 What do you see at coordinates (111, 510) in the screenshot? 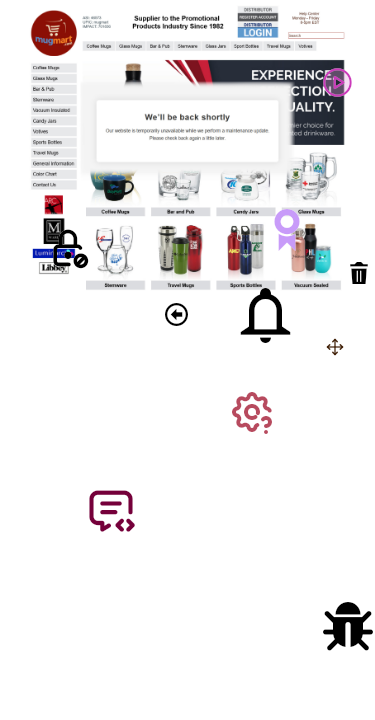
I see `view code snippets in chat` at bounding box center [111, 510].